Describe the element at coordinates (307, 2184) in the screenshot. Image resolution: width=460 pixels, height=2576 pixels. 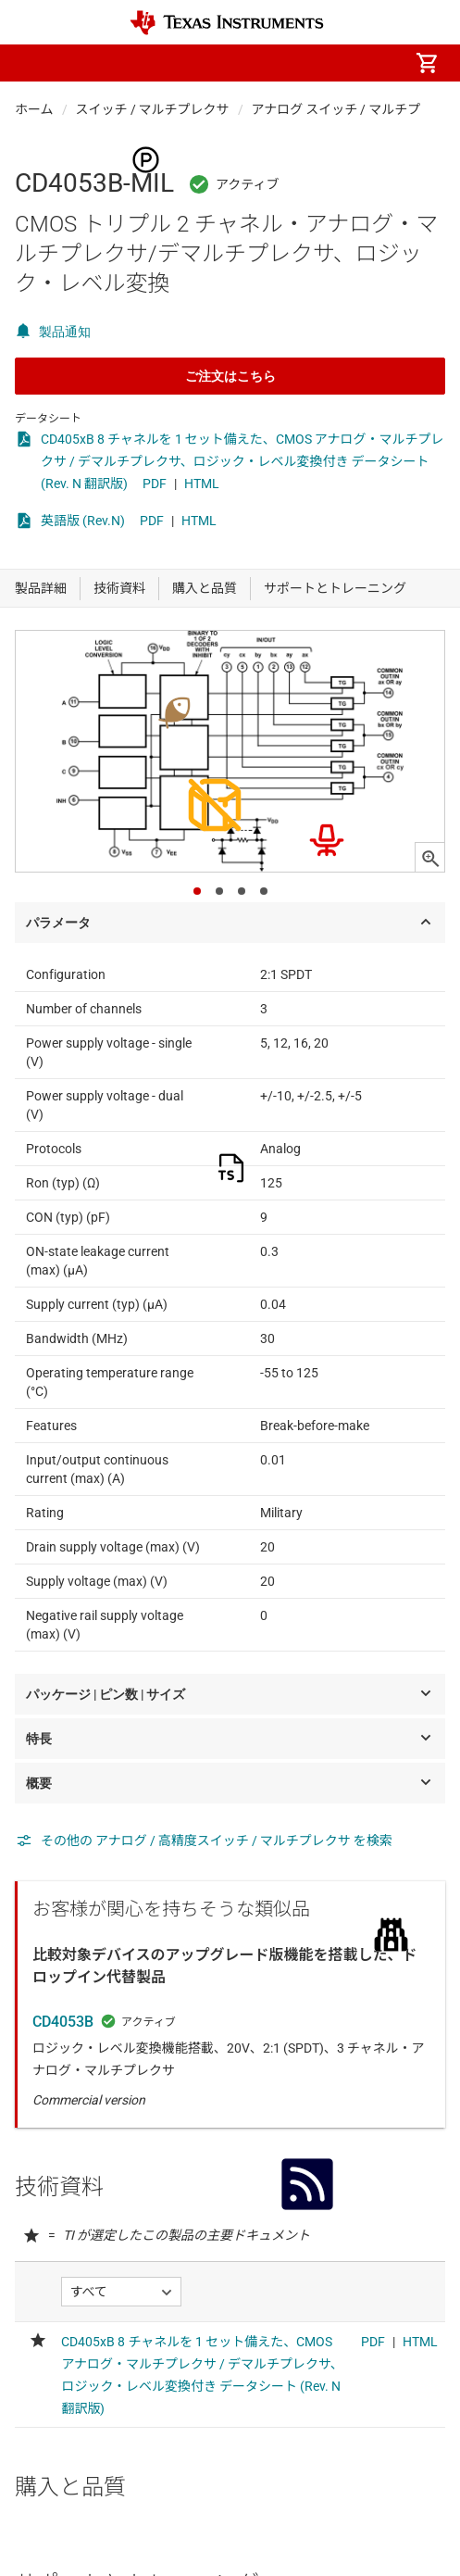
I see `subscribe to RSS feed` at that location.